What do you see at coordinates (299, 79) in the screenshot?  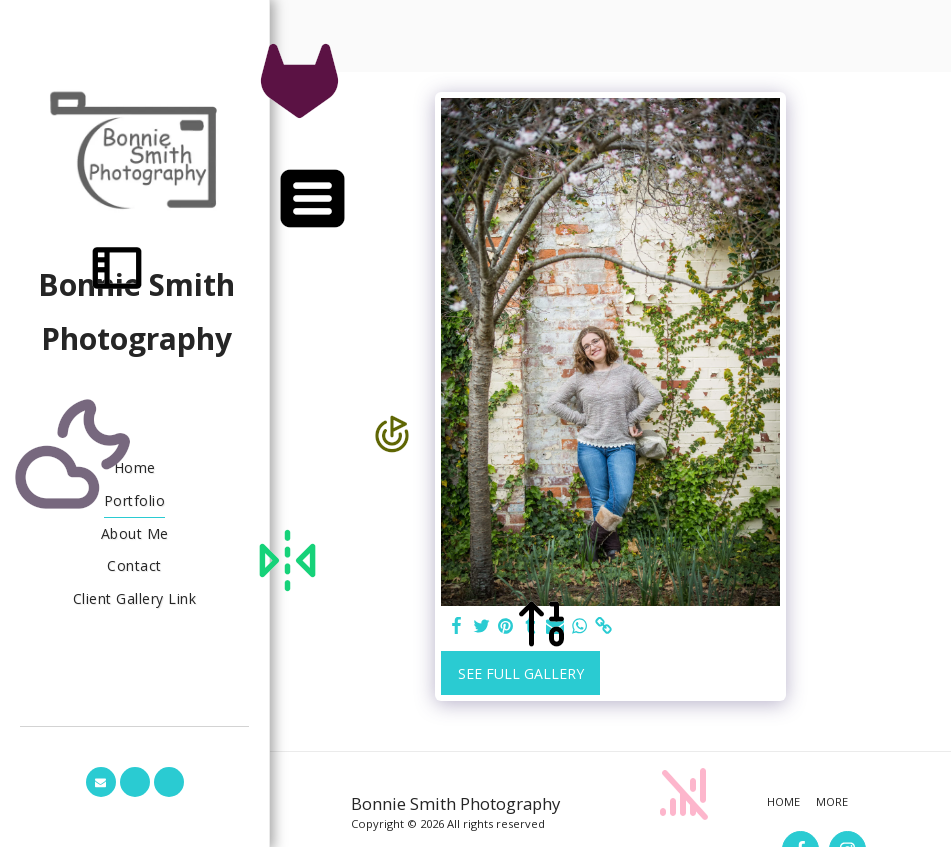 I see `open gitlab repository` at bounding box center [299, 79].